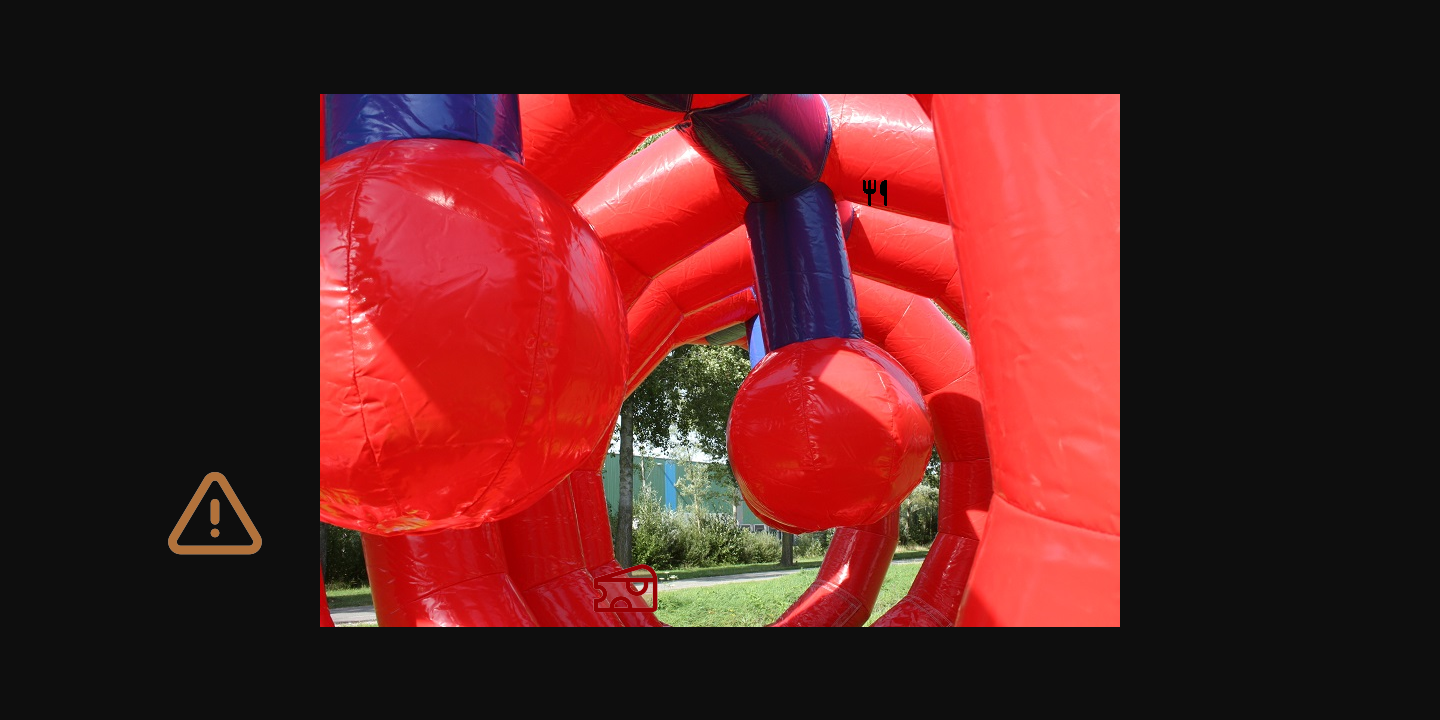  Describe the element at coordinates (875, 193) in the screenshot. I see `find nearby restaurants` at that location.